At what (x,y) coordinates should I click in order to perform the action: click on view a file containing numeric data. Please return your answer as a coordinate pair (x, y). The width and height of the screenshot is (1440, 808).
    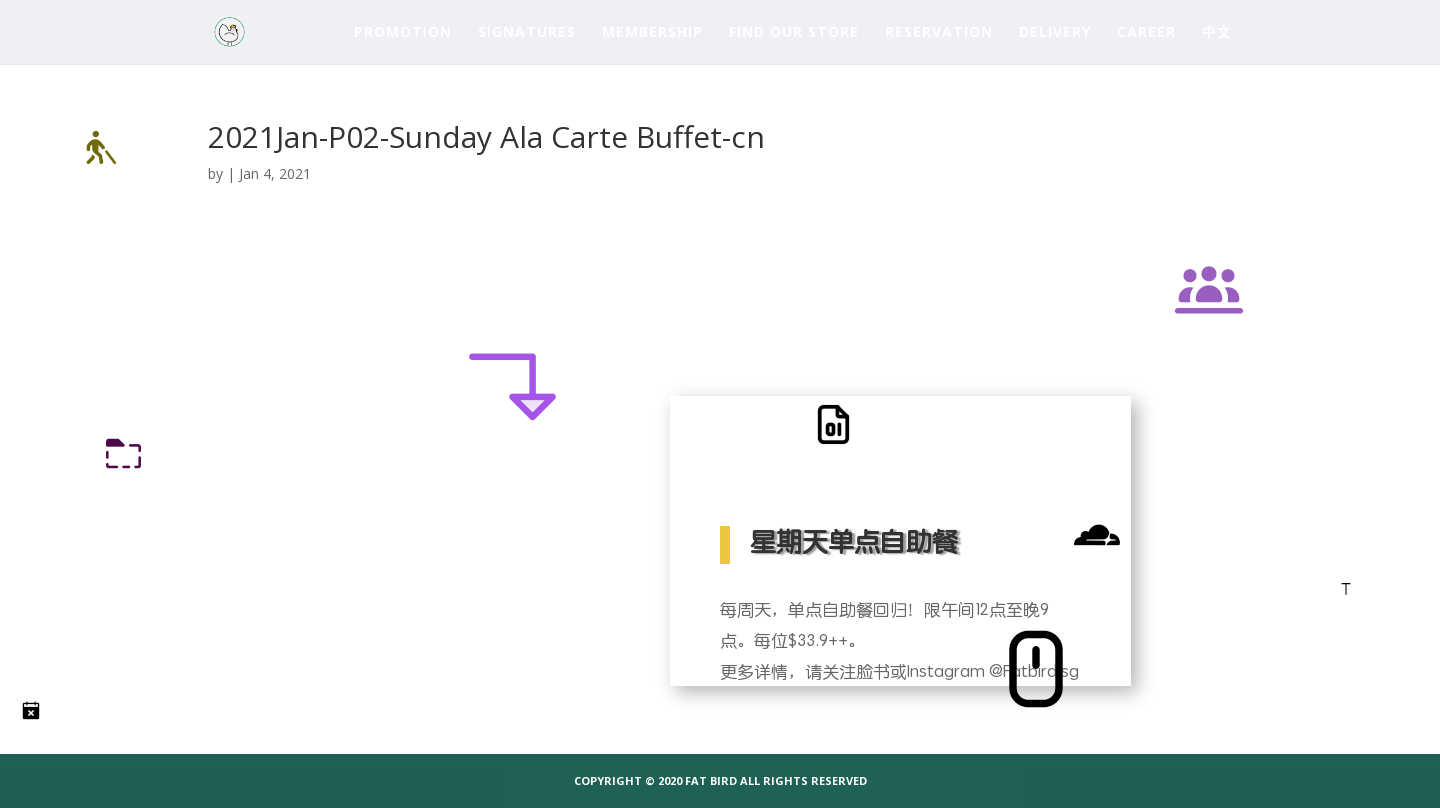
    Looking at the image, I should click on (833, 424).